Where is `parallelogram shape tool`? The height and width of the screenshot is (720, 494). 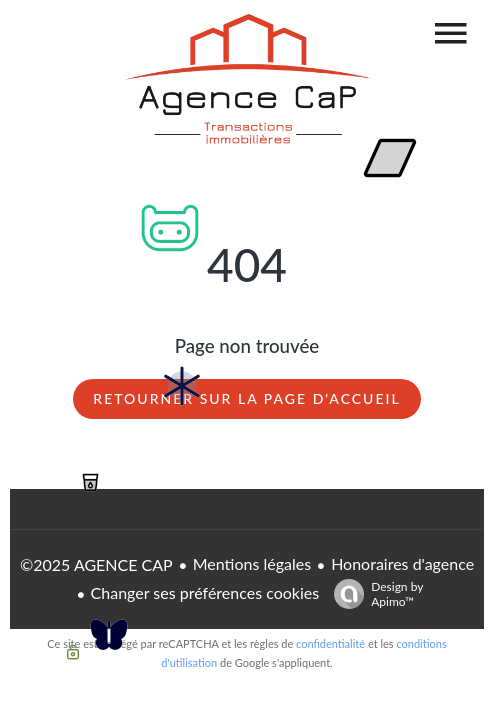
parallelogram shape tool is located at coordinates (390, 158).